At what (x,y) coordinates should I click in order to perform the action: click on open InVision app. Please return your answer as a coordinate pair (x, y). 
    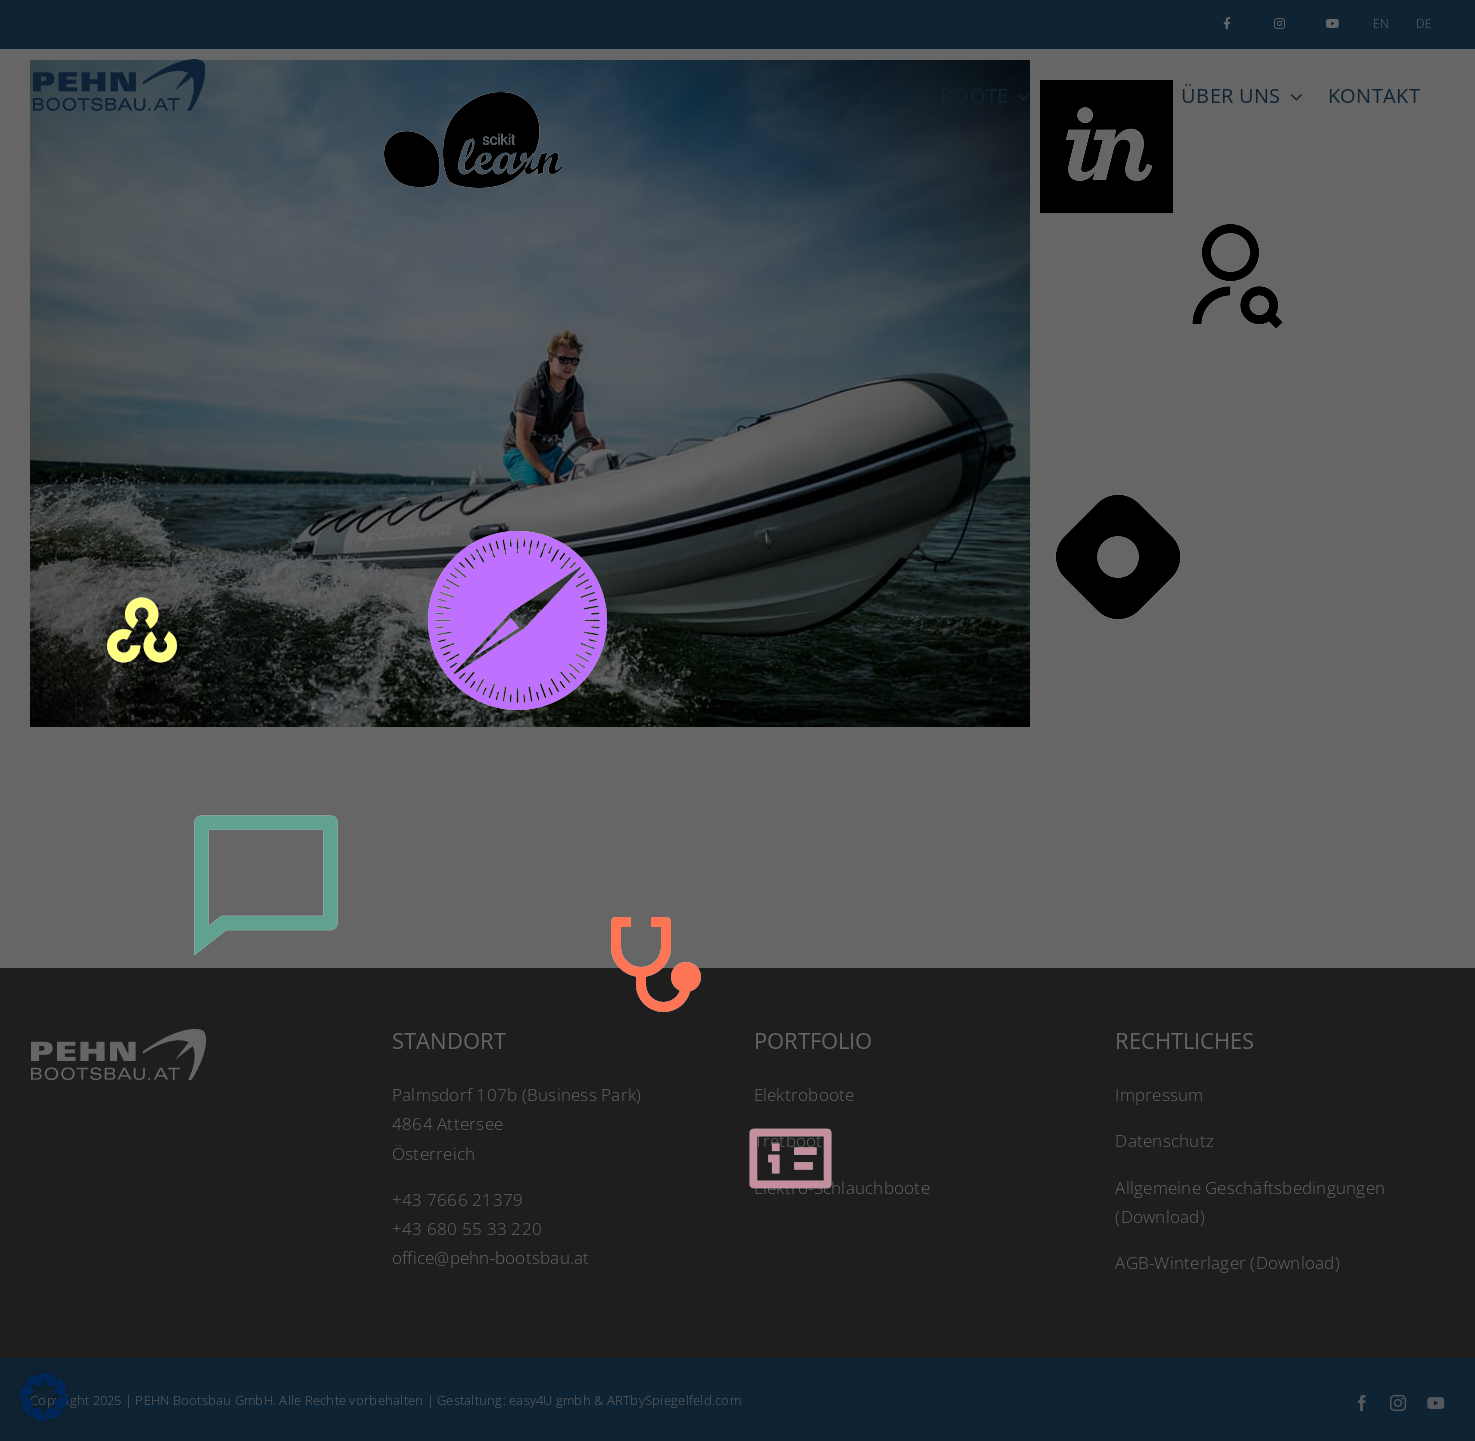
    Looking at the image, I should click on (1106, 146).